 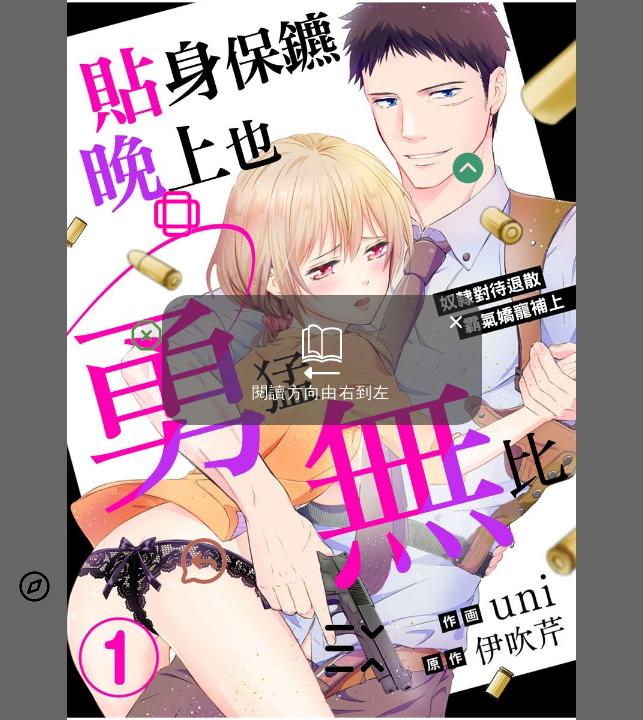 I want to click on adjust aspect ratio settings, so click(x=177, y=214).